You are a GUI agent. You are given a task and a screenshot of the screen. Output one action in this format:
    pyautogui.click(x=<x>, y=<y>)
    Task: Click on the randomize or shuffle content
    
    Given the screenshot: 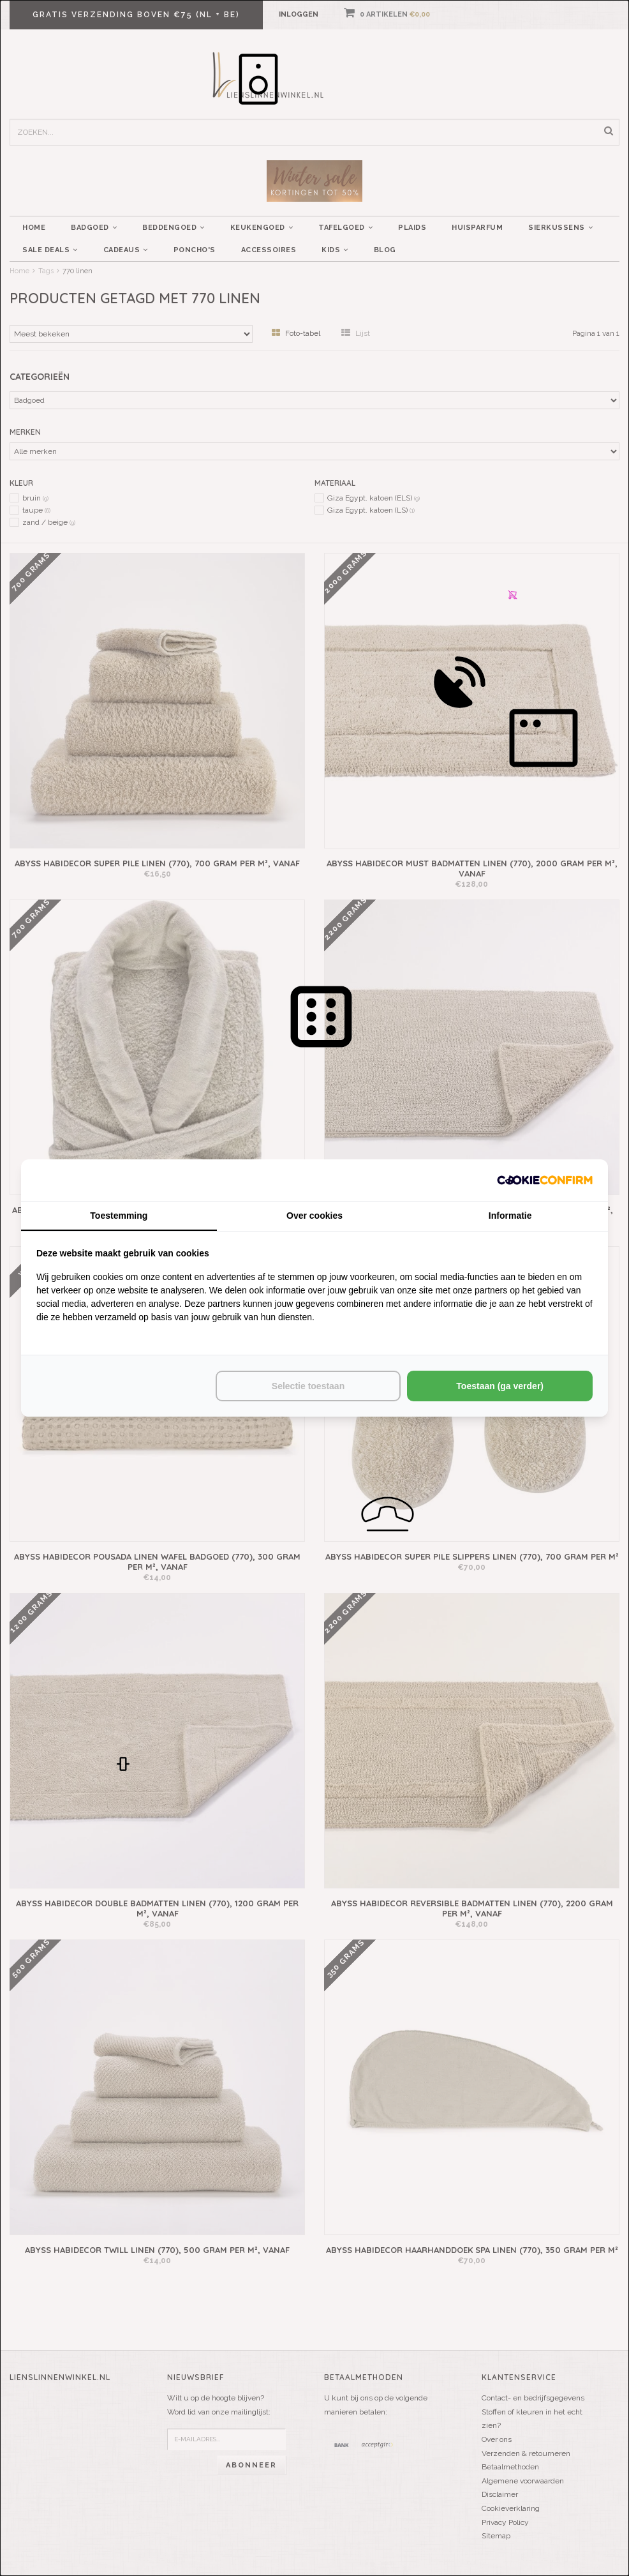 What is the action you would take?
    pyautogui.click(x=321, y=1016)
    